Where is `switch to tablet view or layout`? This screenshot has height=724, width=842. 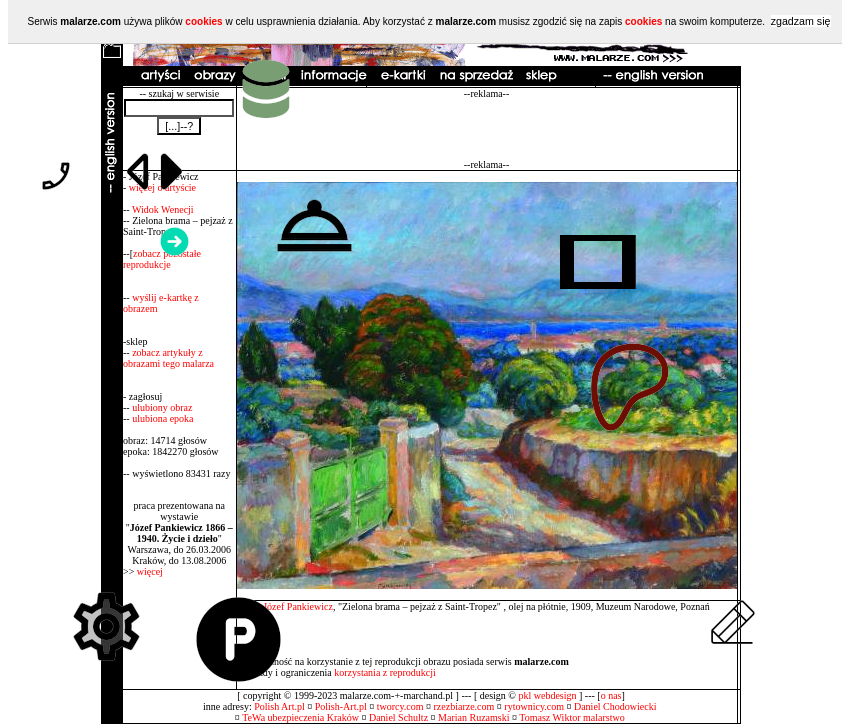
switch to tablet view or layout is located at coordinates (598, 262).